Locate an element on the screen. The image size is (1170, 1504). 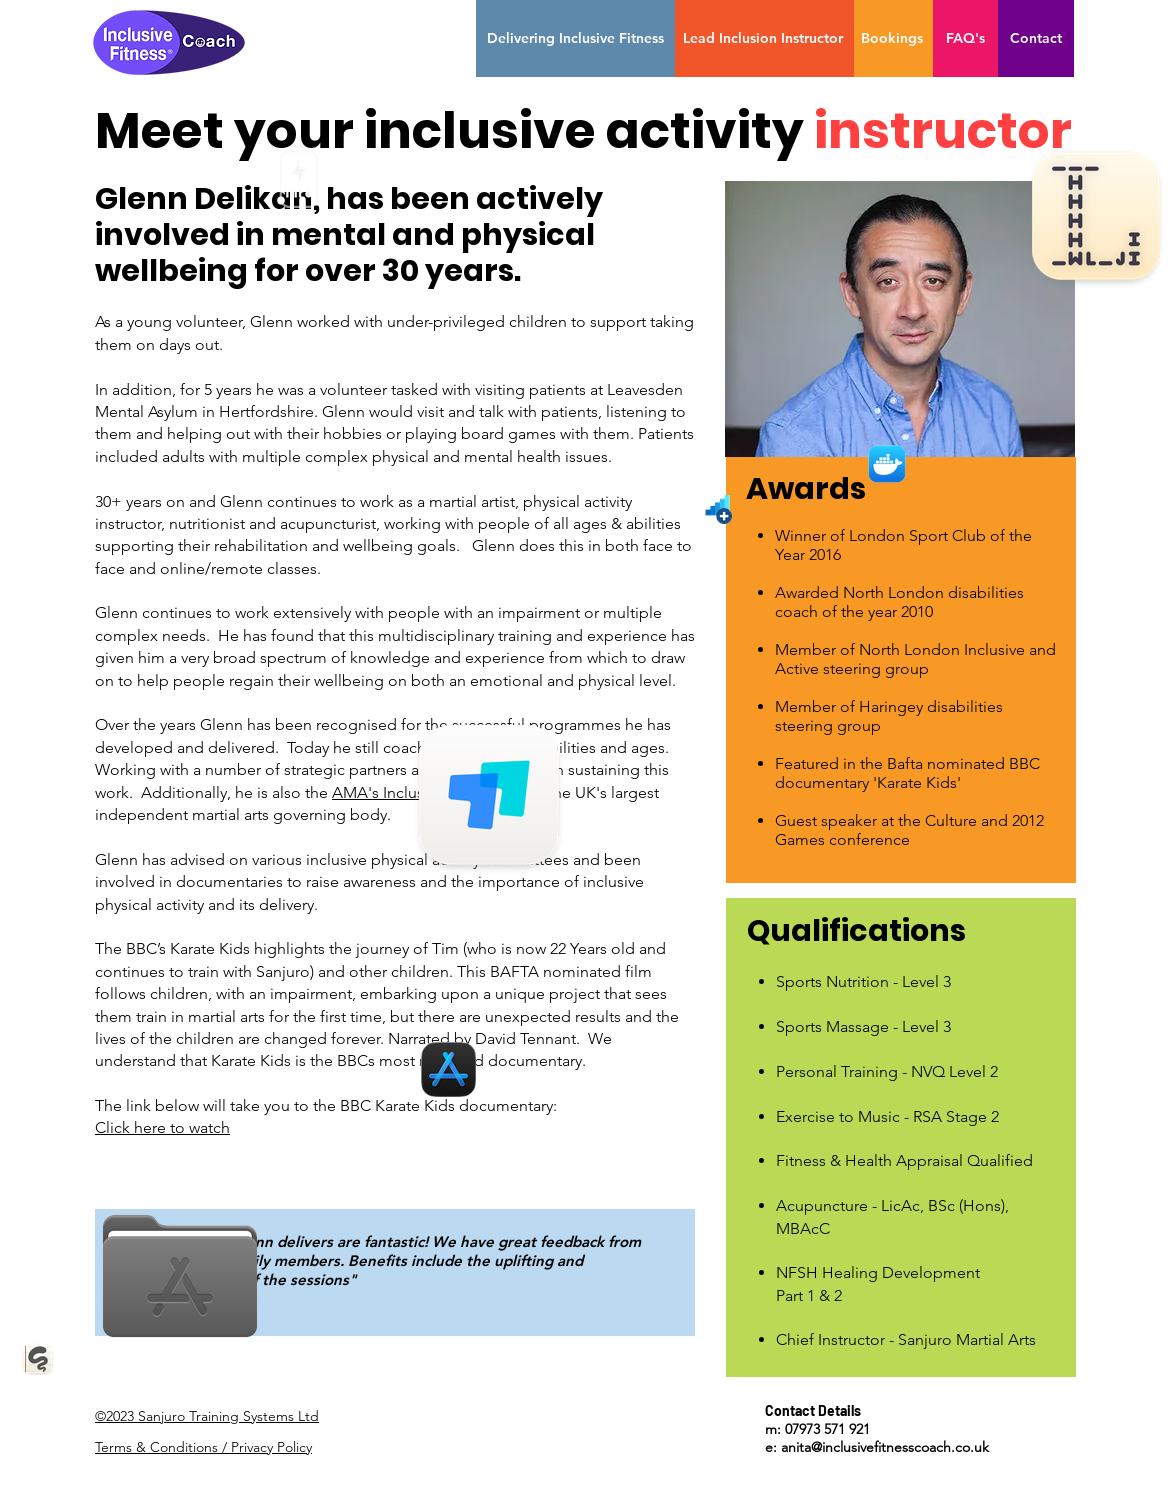
open letterpress text editor app is located at coordinates (1096, 216).